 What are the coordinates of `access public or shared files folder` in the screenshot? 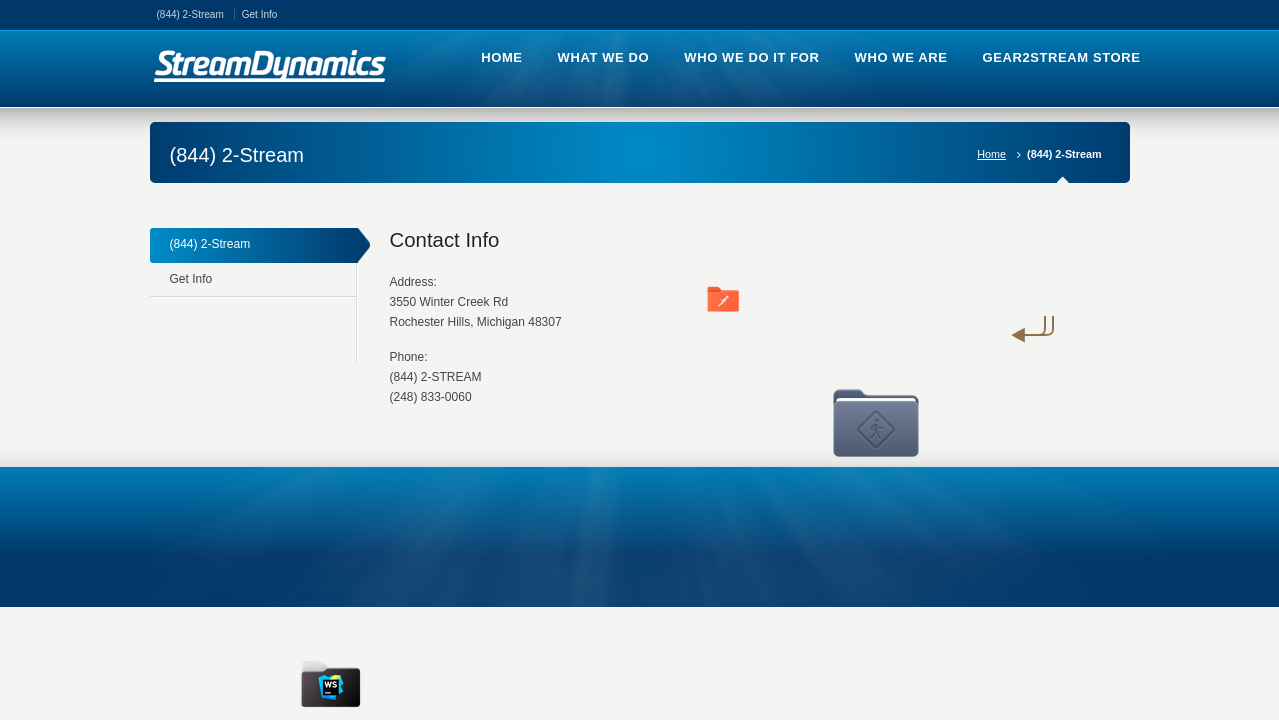 It's located at (876, 423).